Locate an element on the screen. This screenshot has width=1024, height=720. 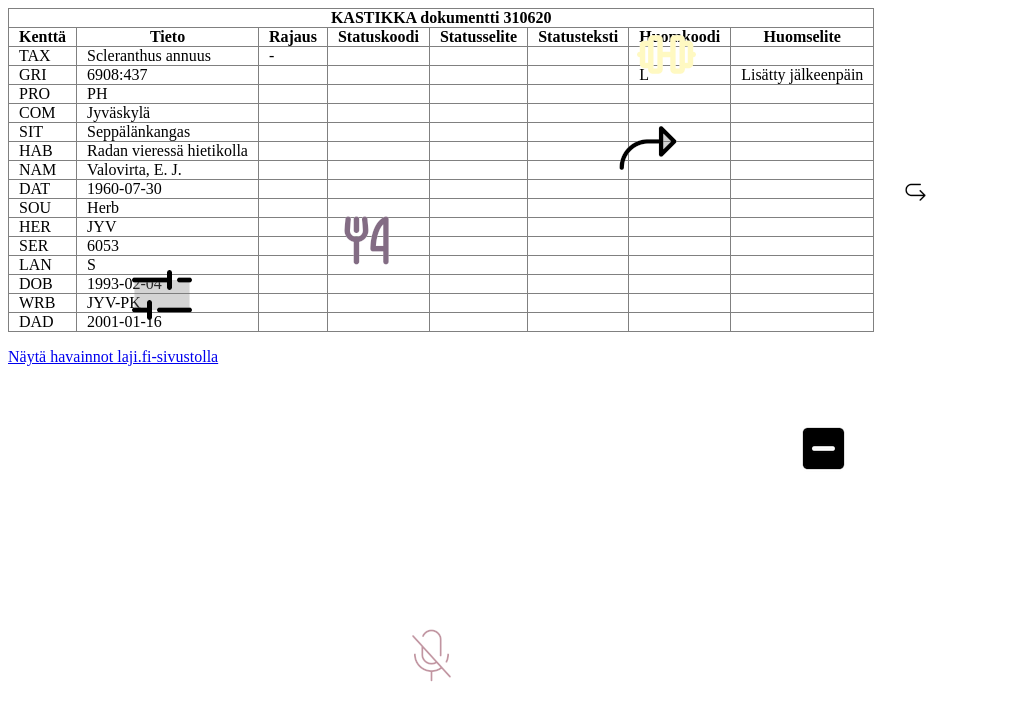
adjust settings or preferences is located at coordinates (162, 295).